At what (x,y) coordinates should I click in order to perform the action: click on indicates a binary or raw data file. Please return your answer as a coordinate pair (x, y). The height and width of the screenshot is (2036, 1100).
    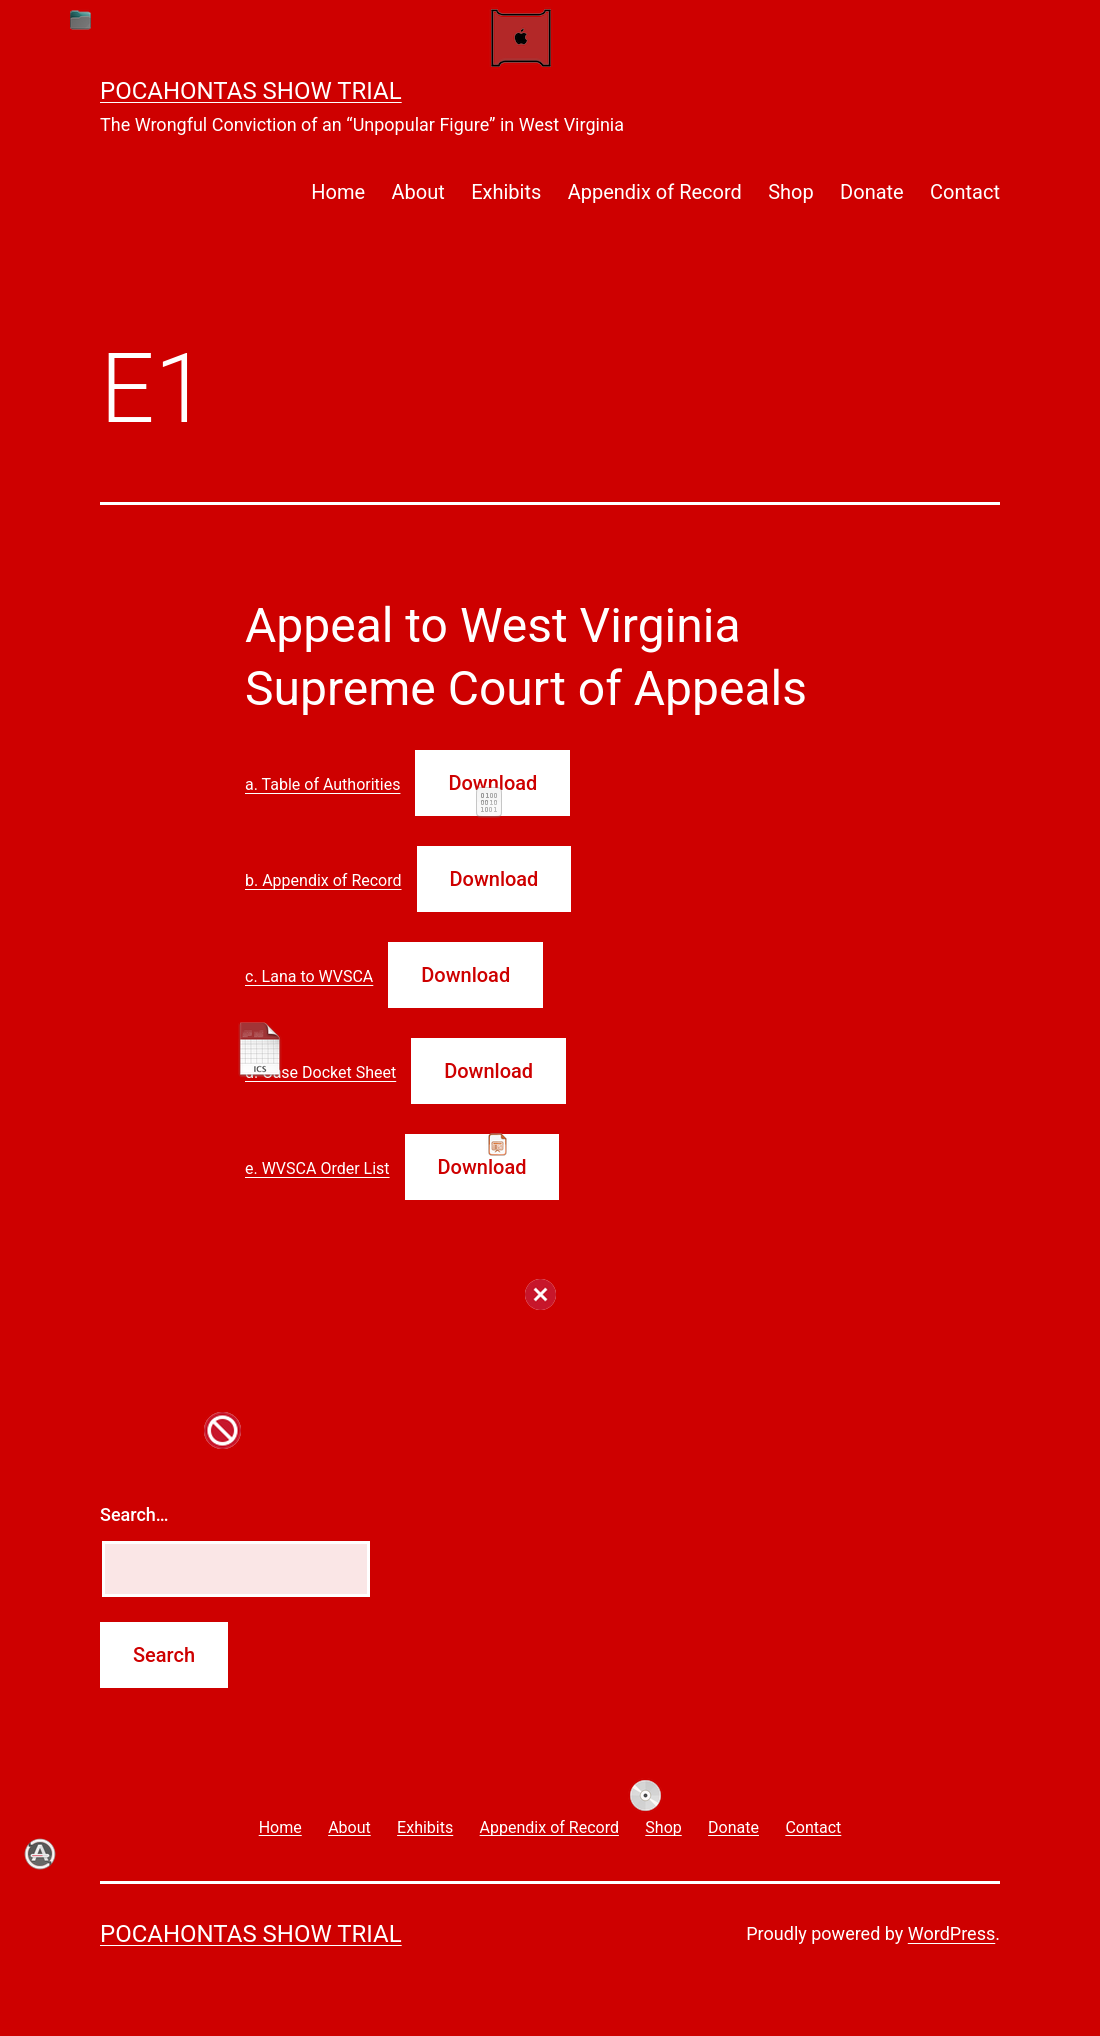
    Looking at the image, I should click on (489, 802).